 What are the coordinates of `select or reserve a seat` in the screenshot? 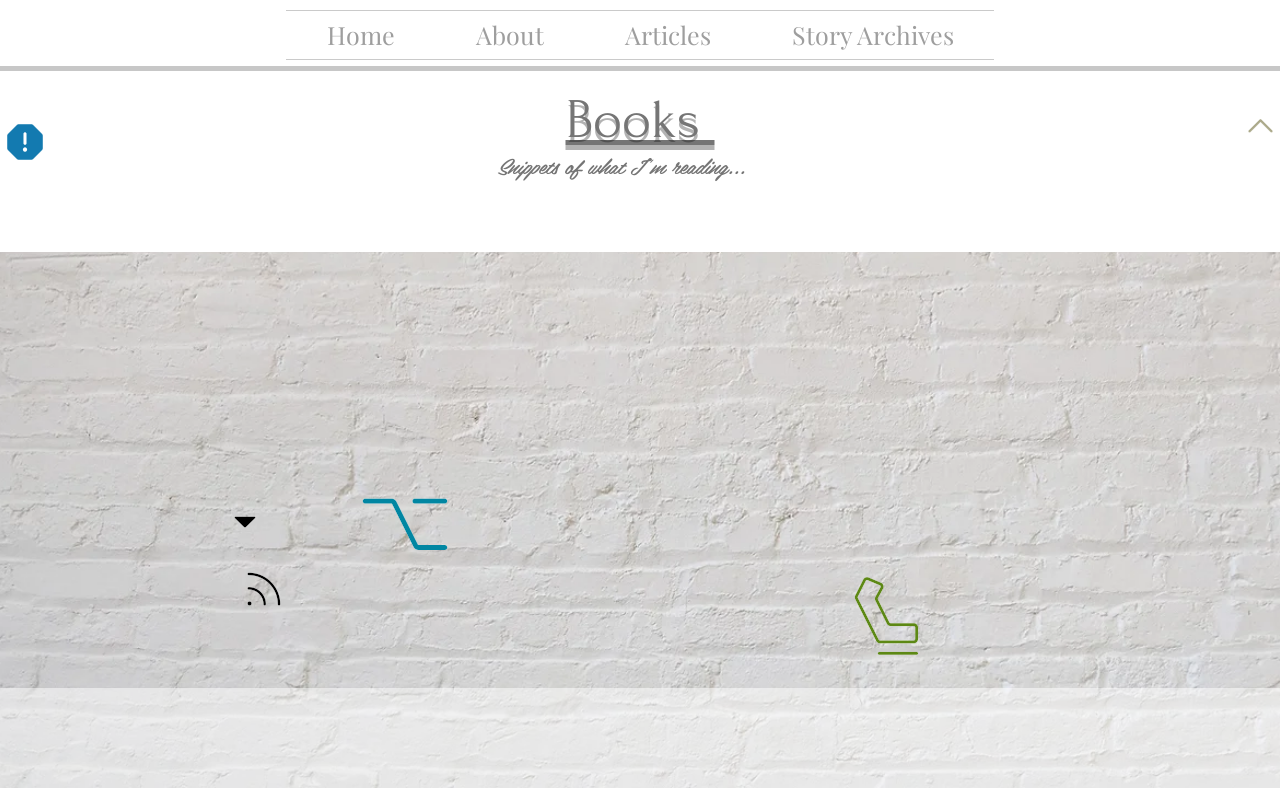 It's located at (885, 616).